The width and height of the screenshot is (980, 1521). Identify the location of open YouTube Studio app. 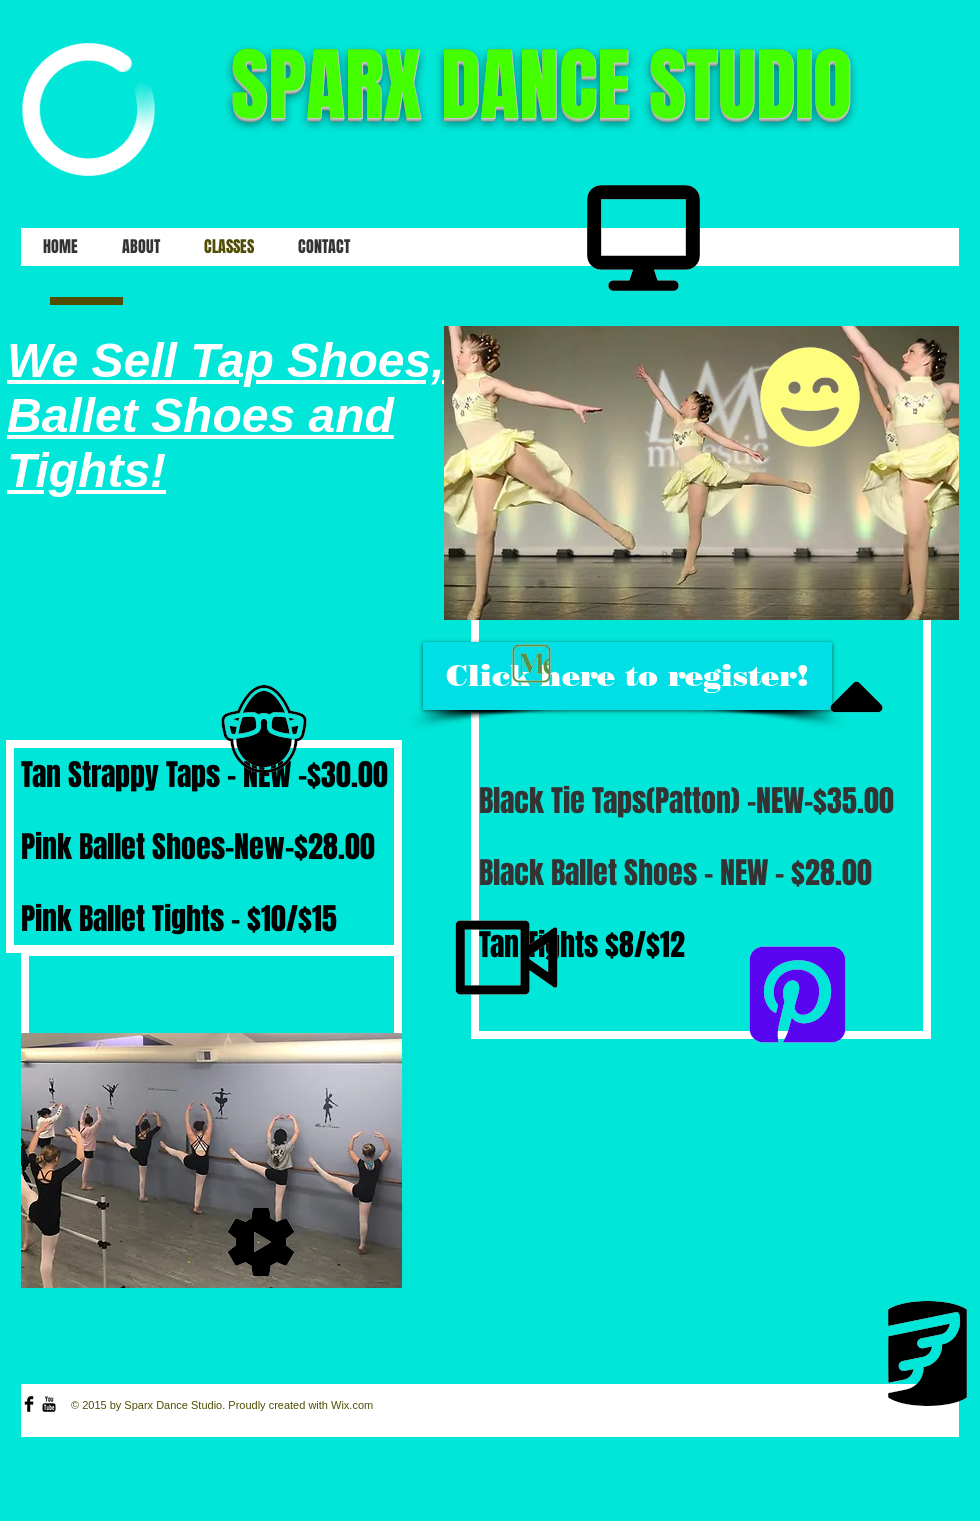
(261, 1242).